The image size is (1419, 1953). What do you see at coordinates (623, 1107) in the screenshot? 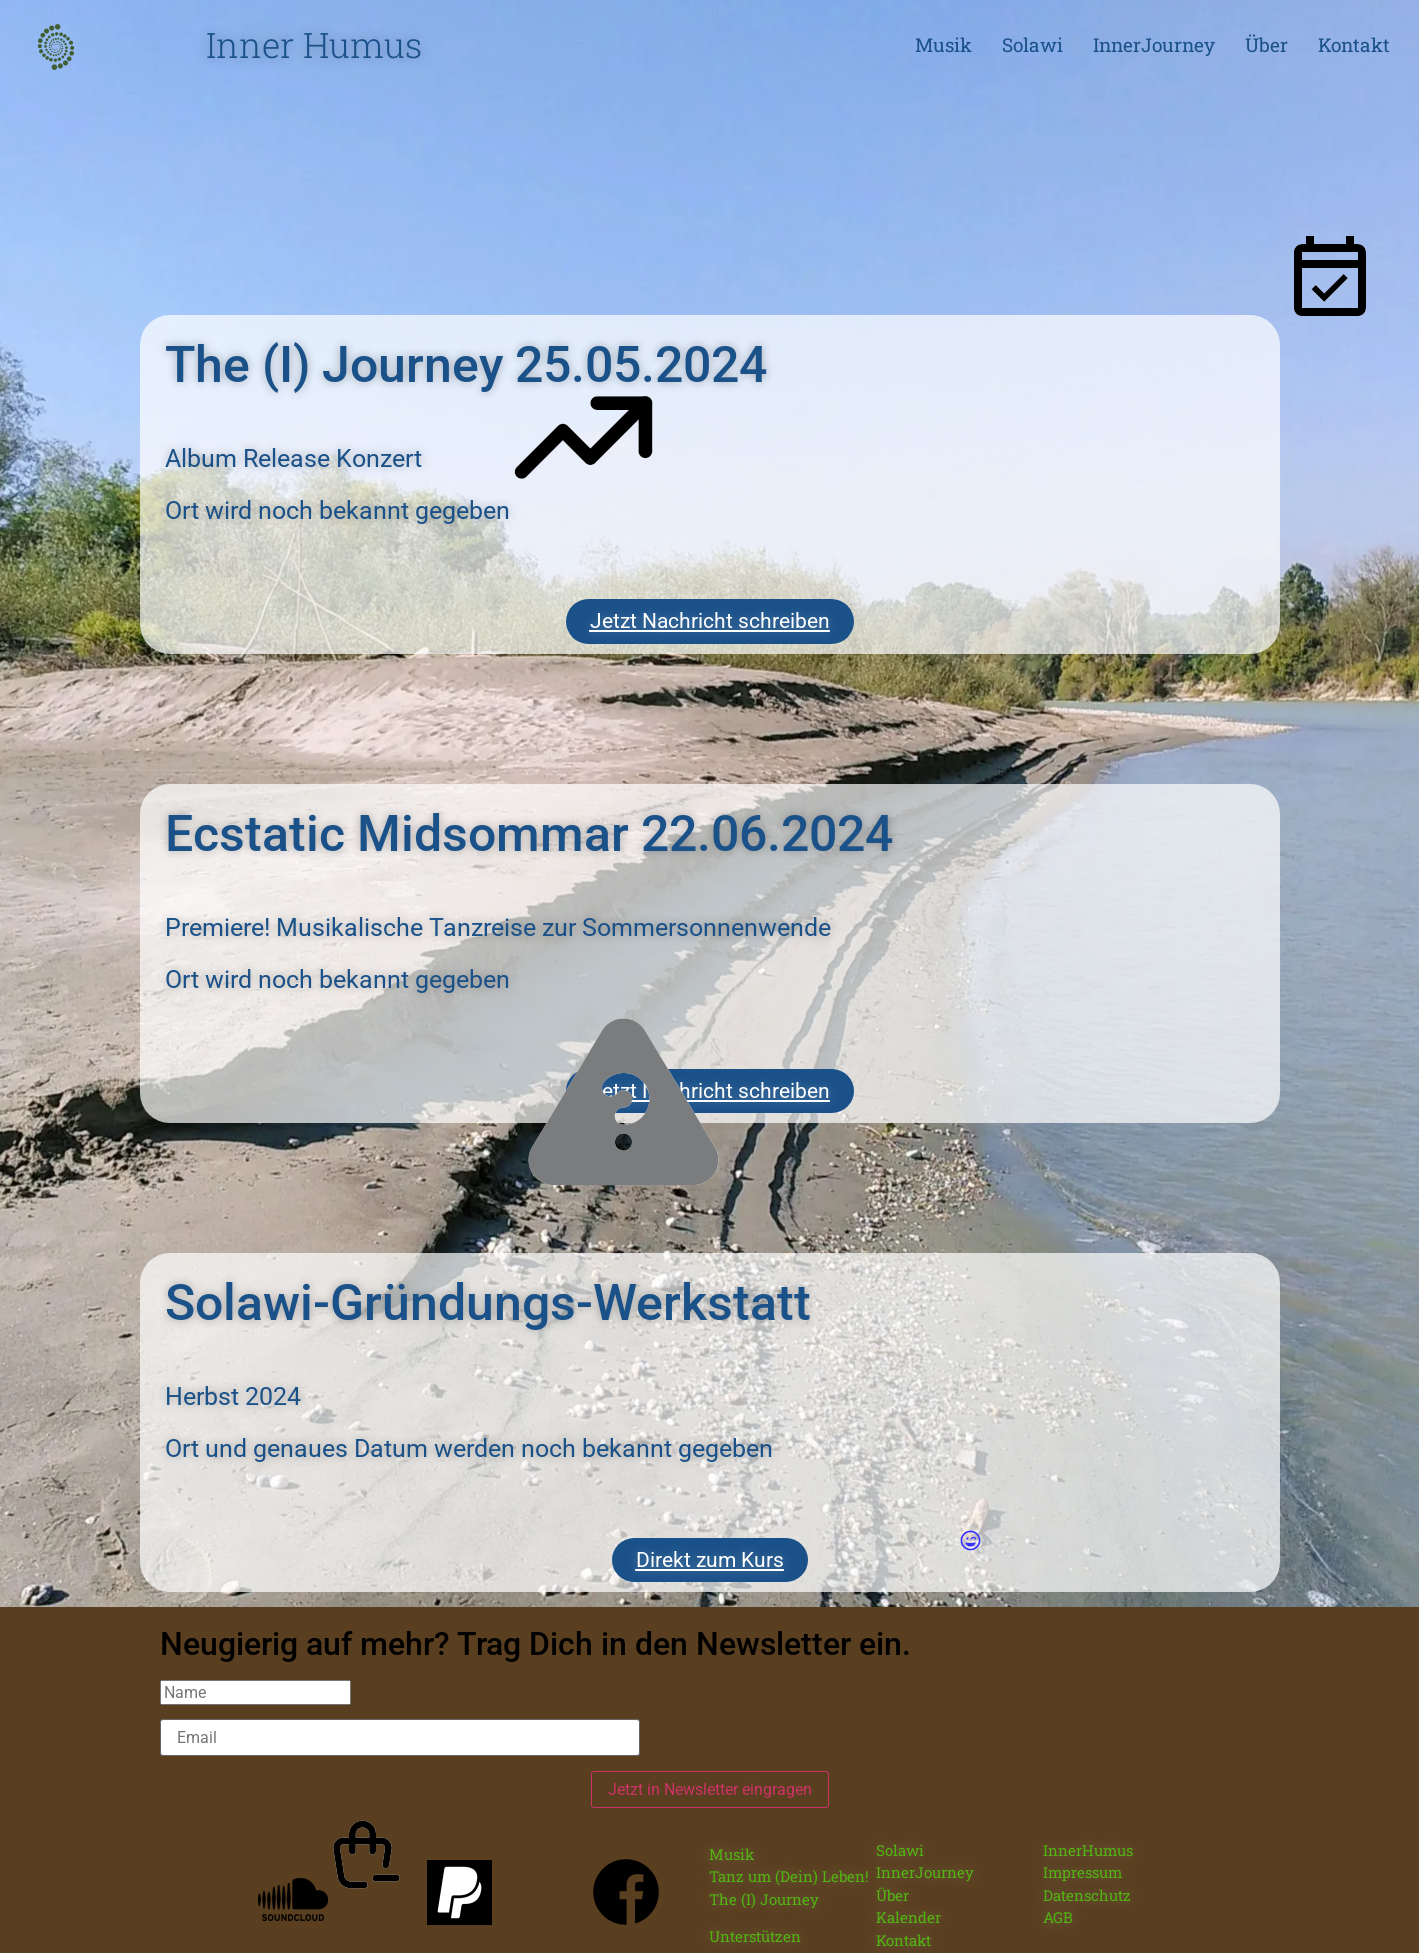
I see `indicates a warning or caution that requires attention` at bounding box center [623, 1107].